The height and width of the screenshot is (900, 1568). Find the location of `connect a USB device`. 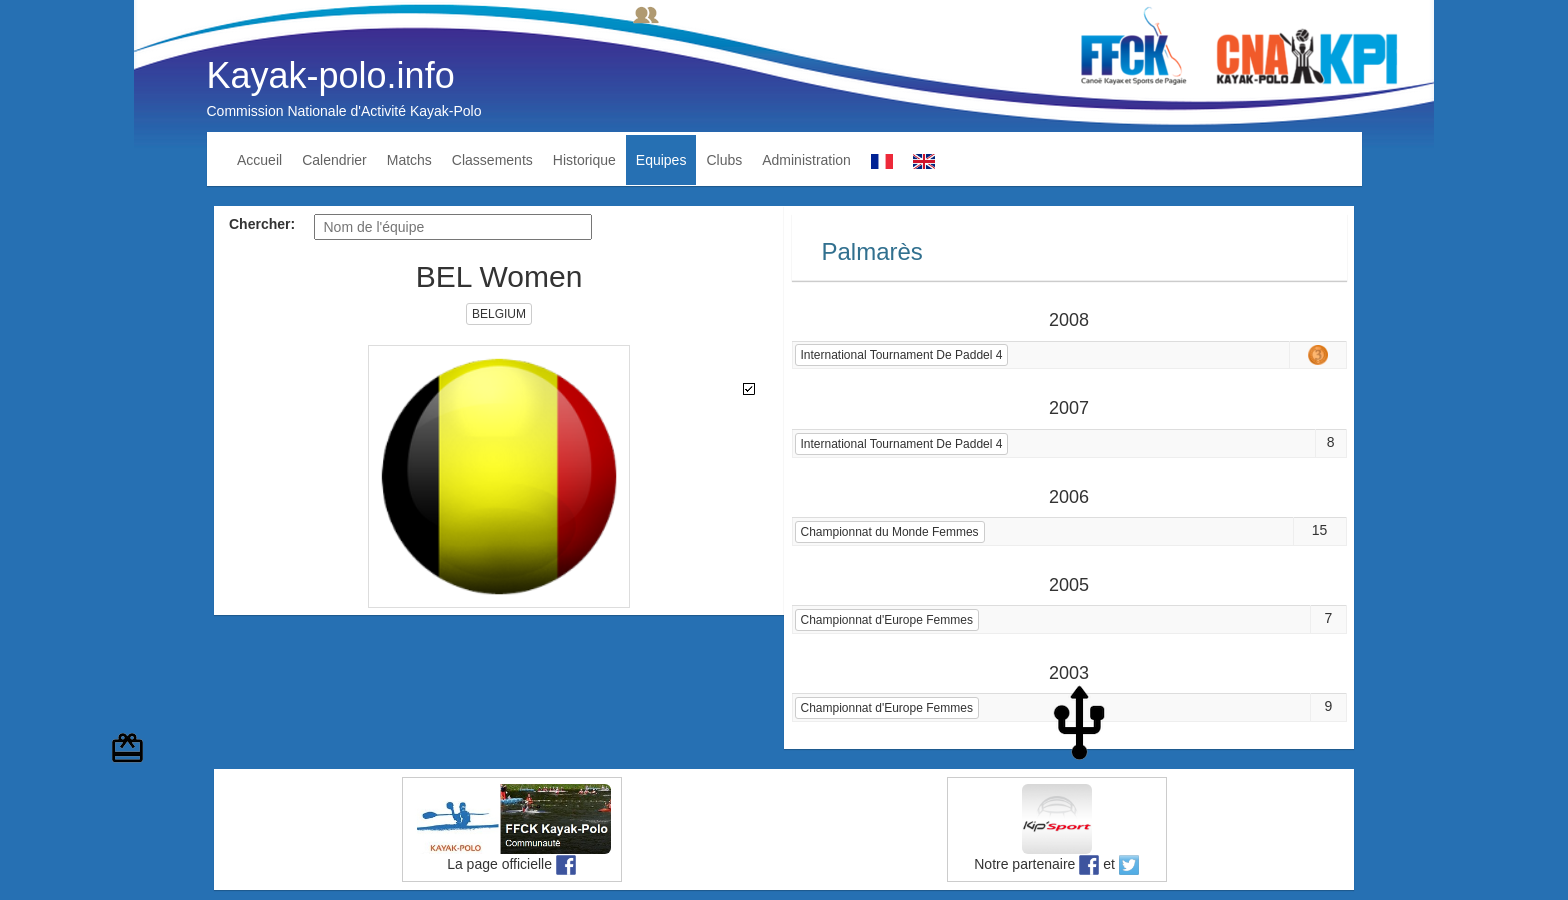

connect a USB device is located at coordinates (1079, 723).